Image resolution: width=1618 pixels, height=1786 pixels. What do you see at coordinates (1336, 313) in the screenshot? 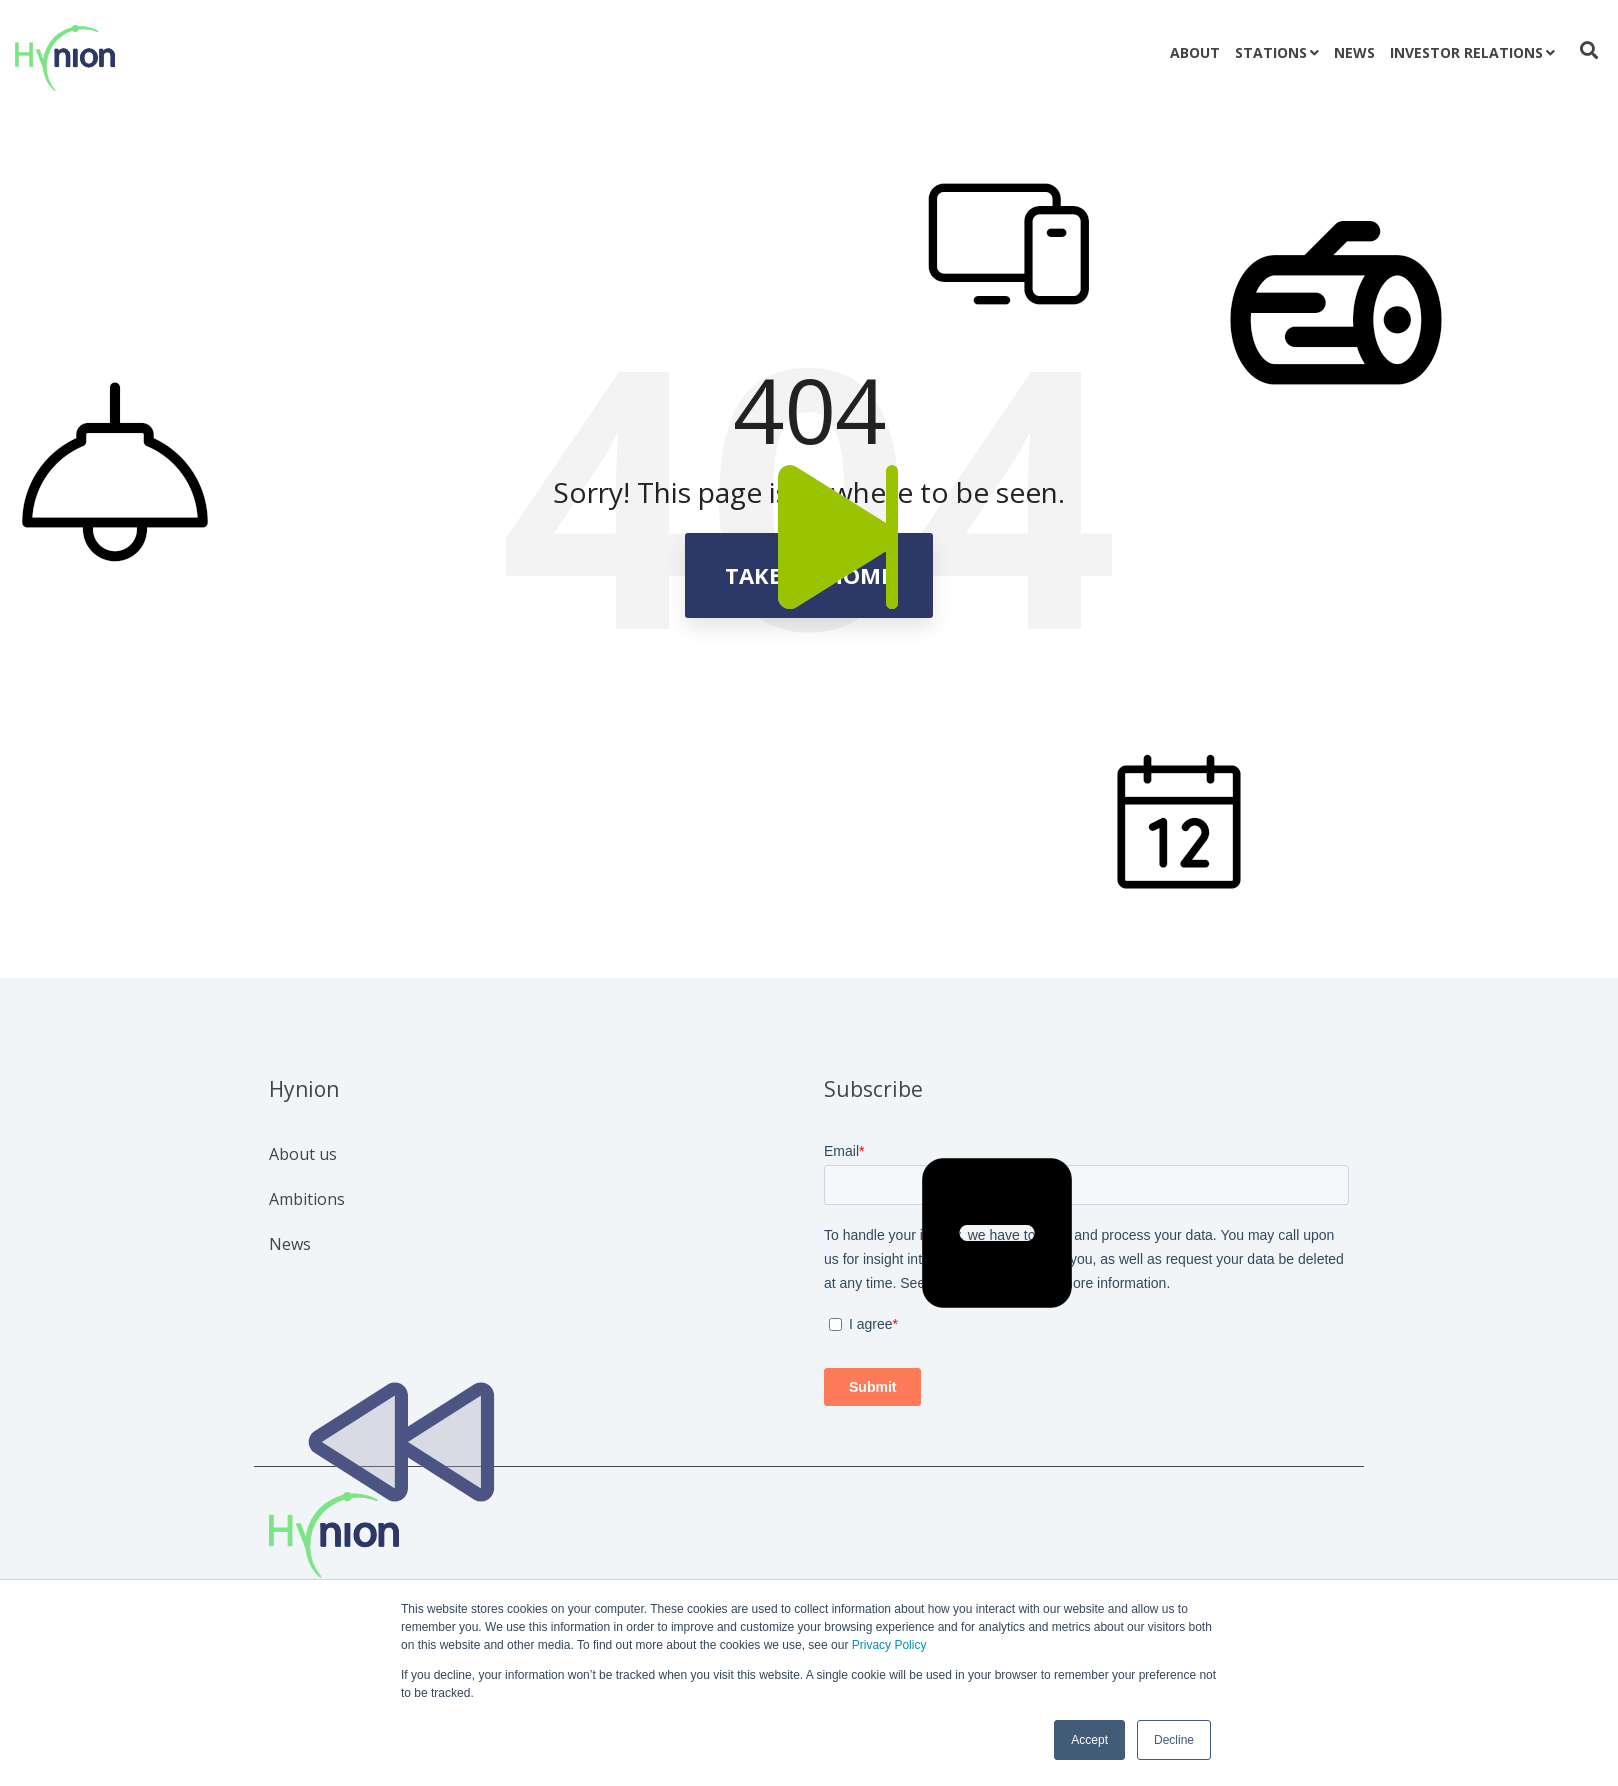
I see `view activity log or history` at bounding box center [1336, 313].